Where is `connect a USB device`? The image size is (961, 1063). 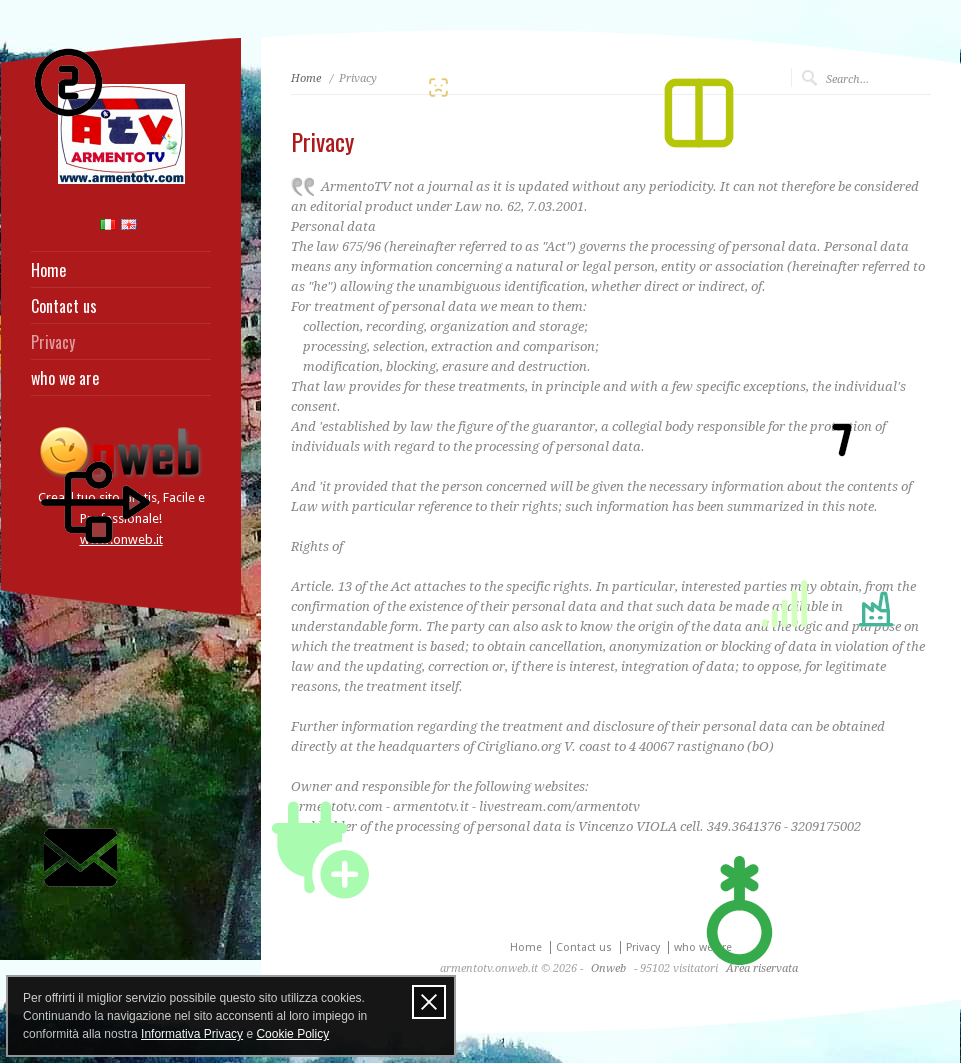
connect a USB device is located at coordinates (95, 502).